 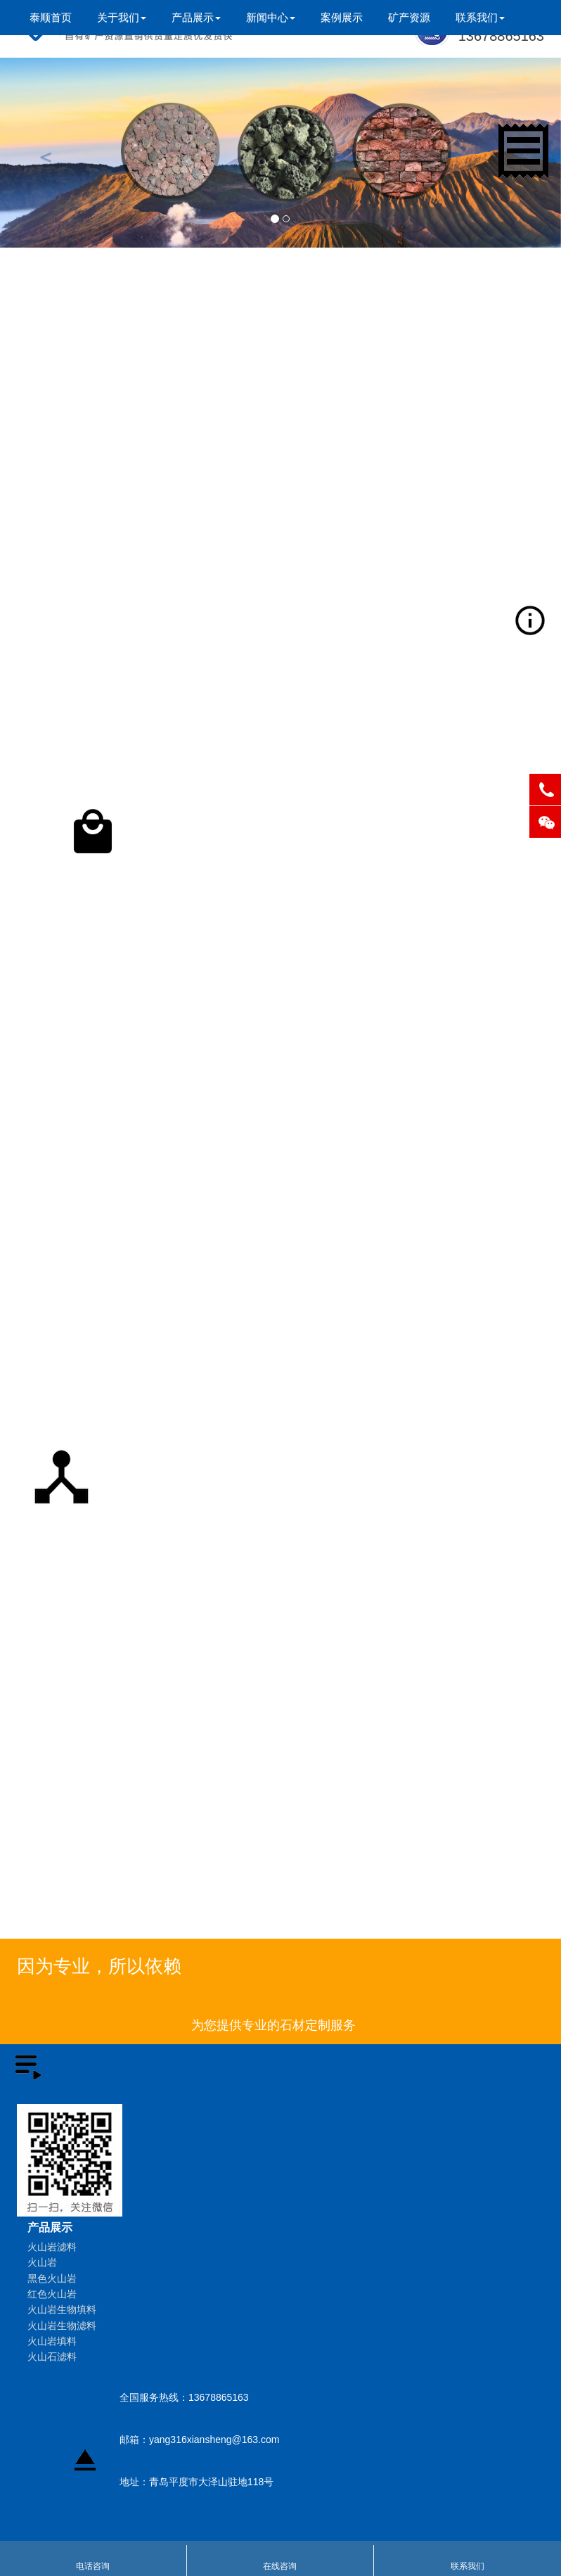 I want to click on play all items in a playlist, so click(x=30, y=2066).